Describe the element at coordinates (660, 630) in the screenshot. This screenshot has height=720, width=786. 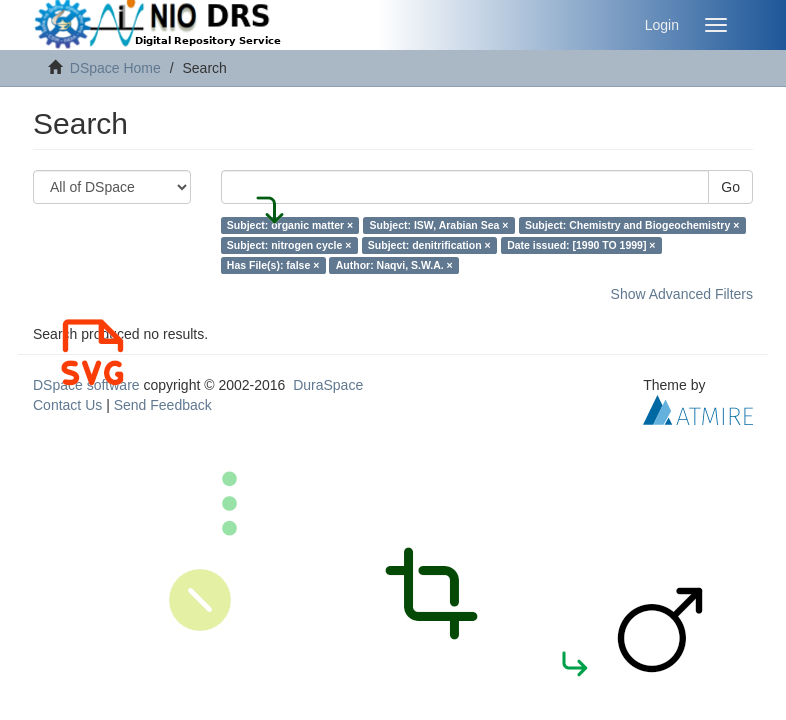
I see `select male gender option` at that location.